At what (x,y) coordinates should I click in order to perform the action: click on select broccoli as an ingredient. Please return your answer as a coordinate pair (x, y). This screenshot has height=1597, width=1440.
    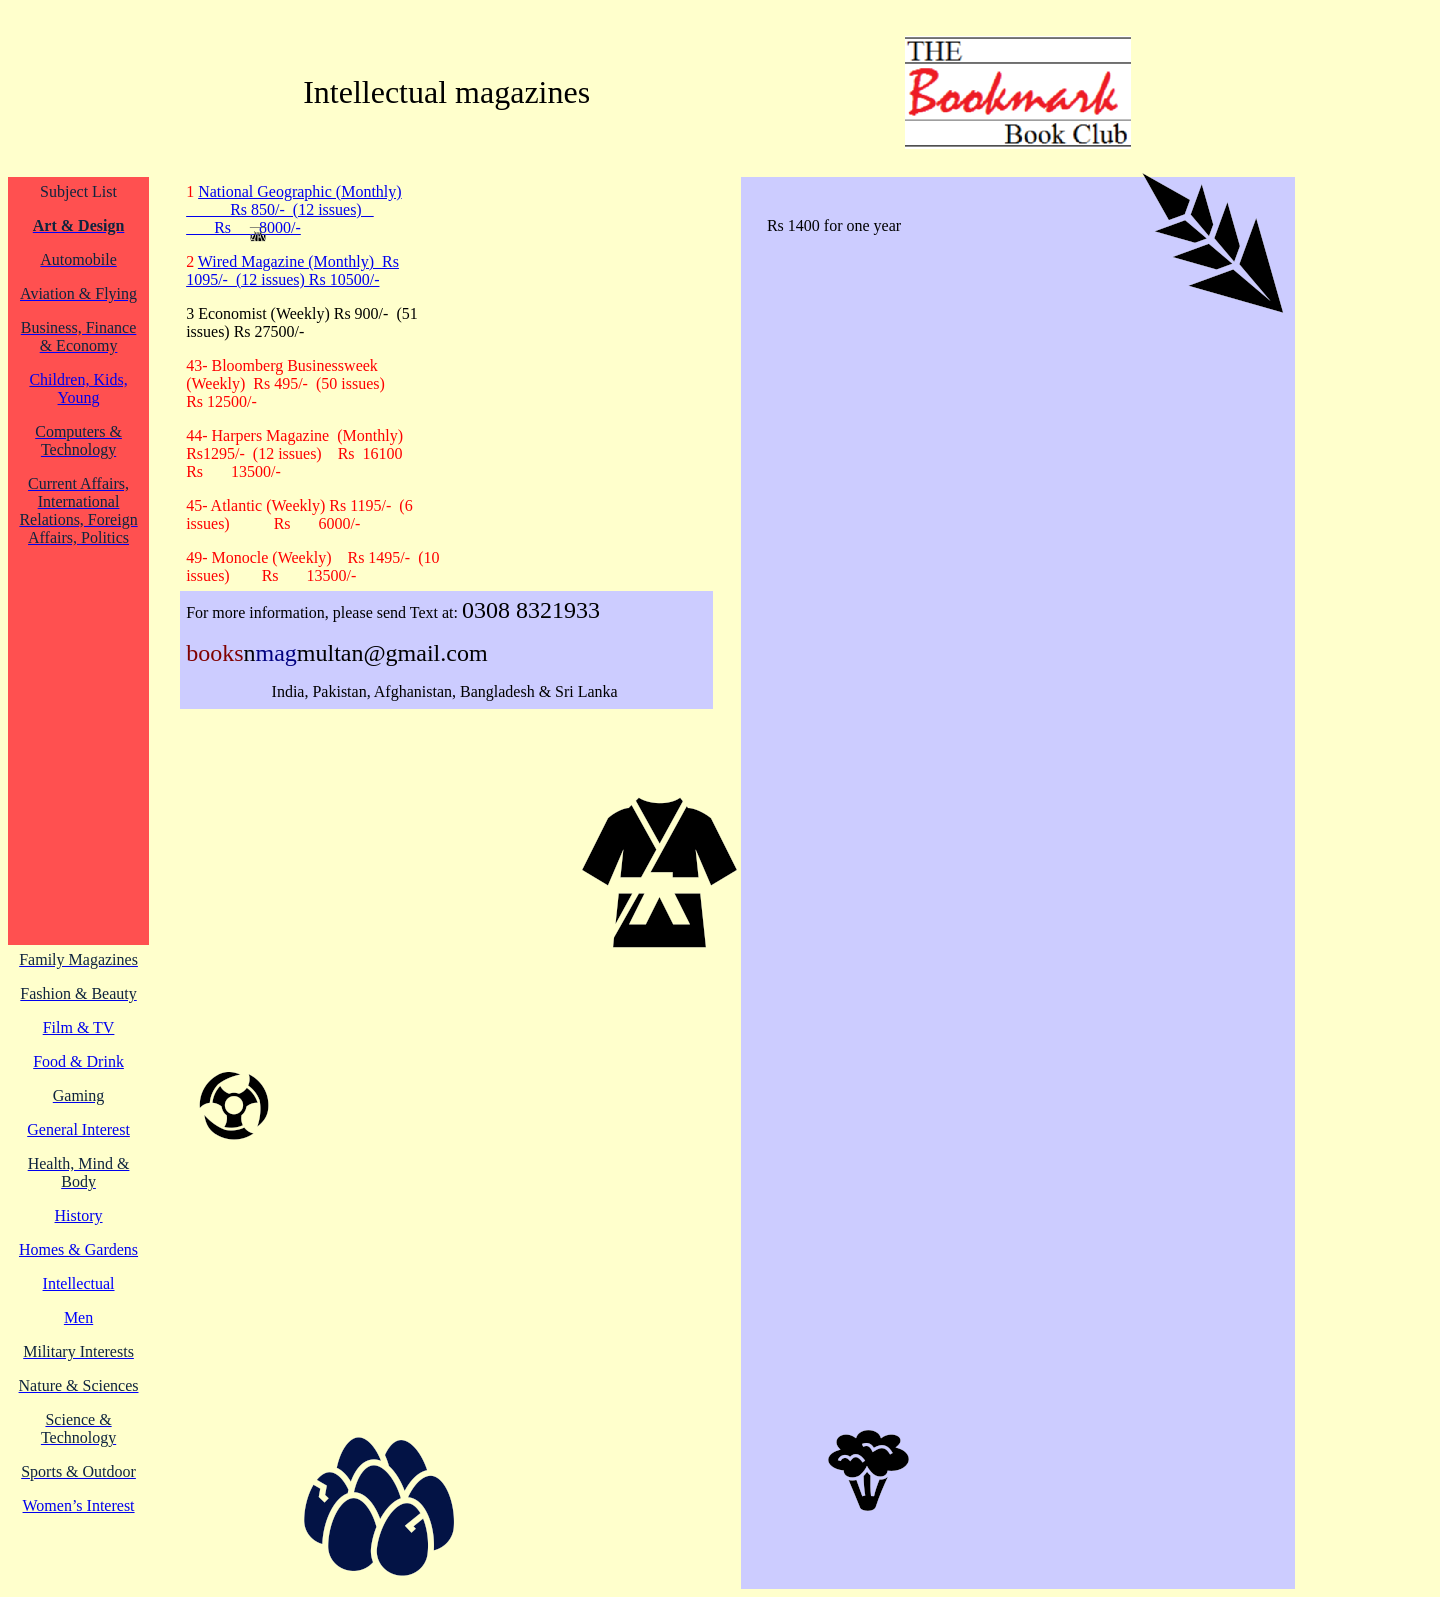
    Looking at the image, I should click on (868, 1470).